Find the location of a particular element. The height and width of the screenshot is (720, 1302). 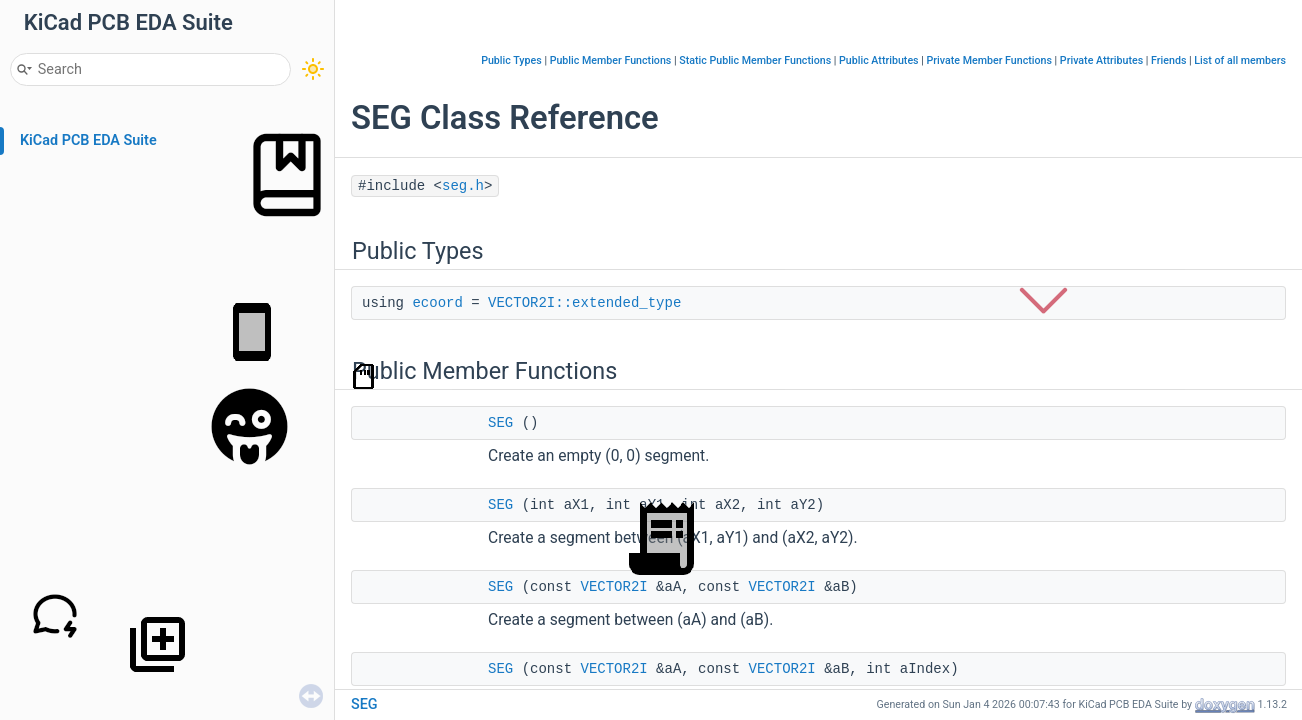

send a quick or instant message is located at coordinates (55, 614).